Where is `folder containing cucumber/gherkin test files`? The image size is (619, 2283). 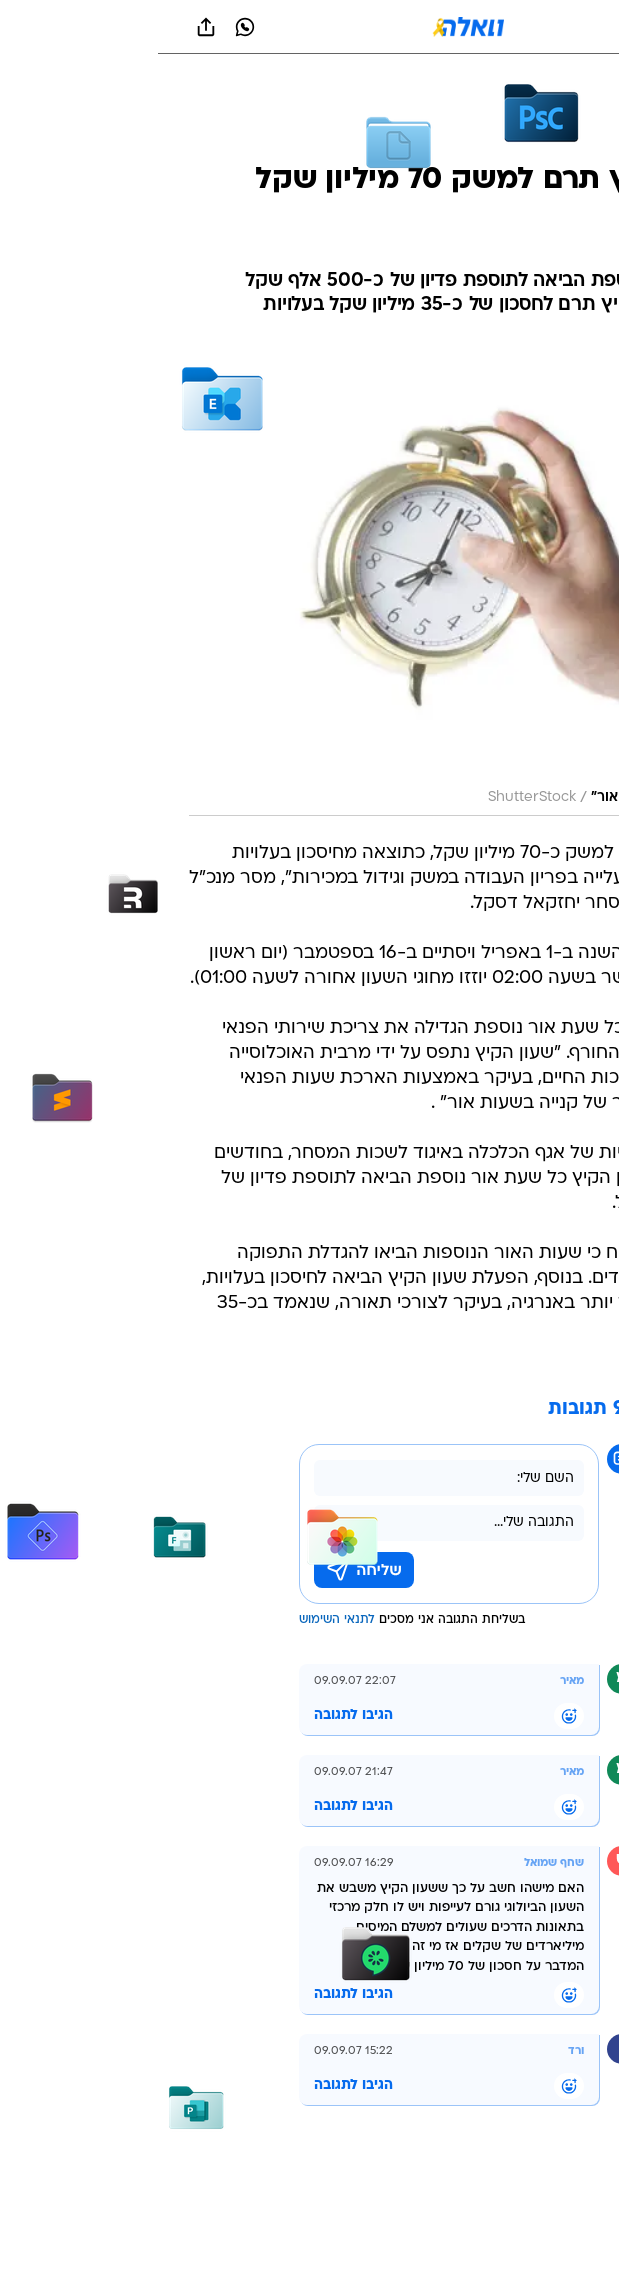 folder containing cucumber/gherkin test files is located at coordinates (375, 1955).